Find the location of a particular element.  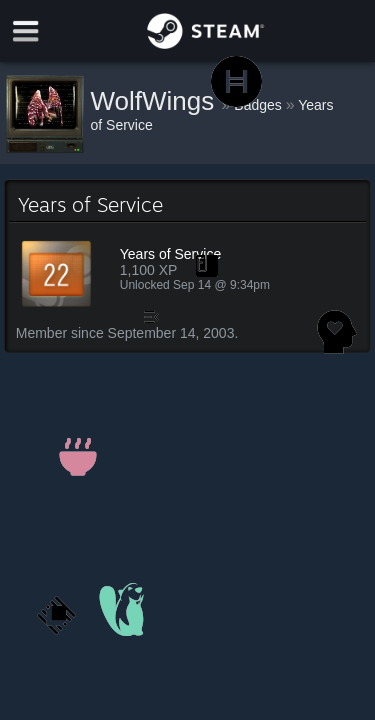

view food or dining options is located at coordinates (78, 459).